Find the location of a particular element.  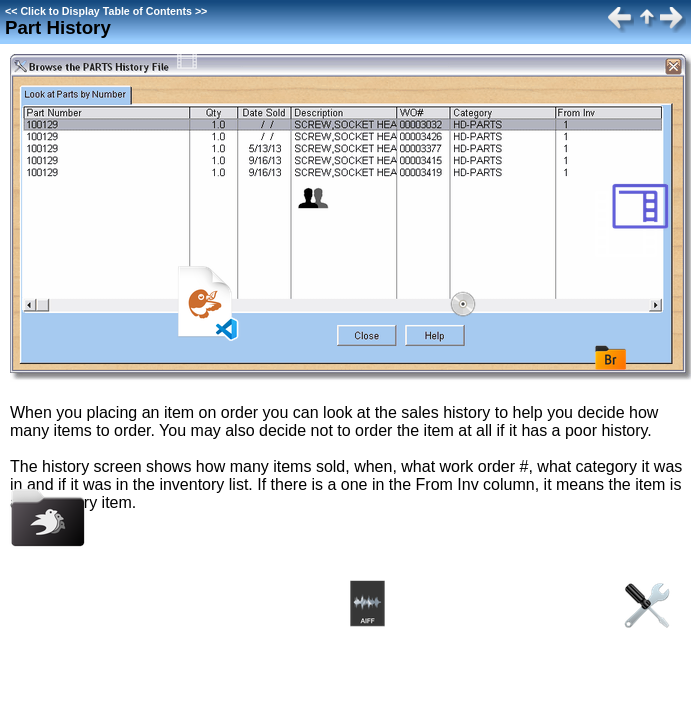

an AIFF audio file in GarageBand or Logic Pro is located at coordinates (367, 604).